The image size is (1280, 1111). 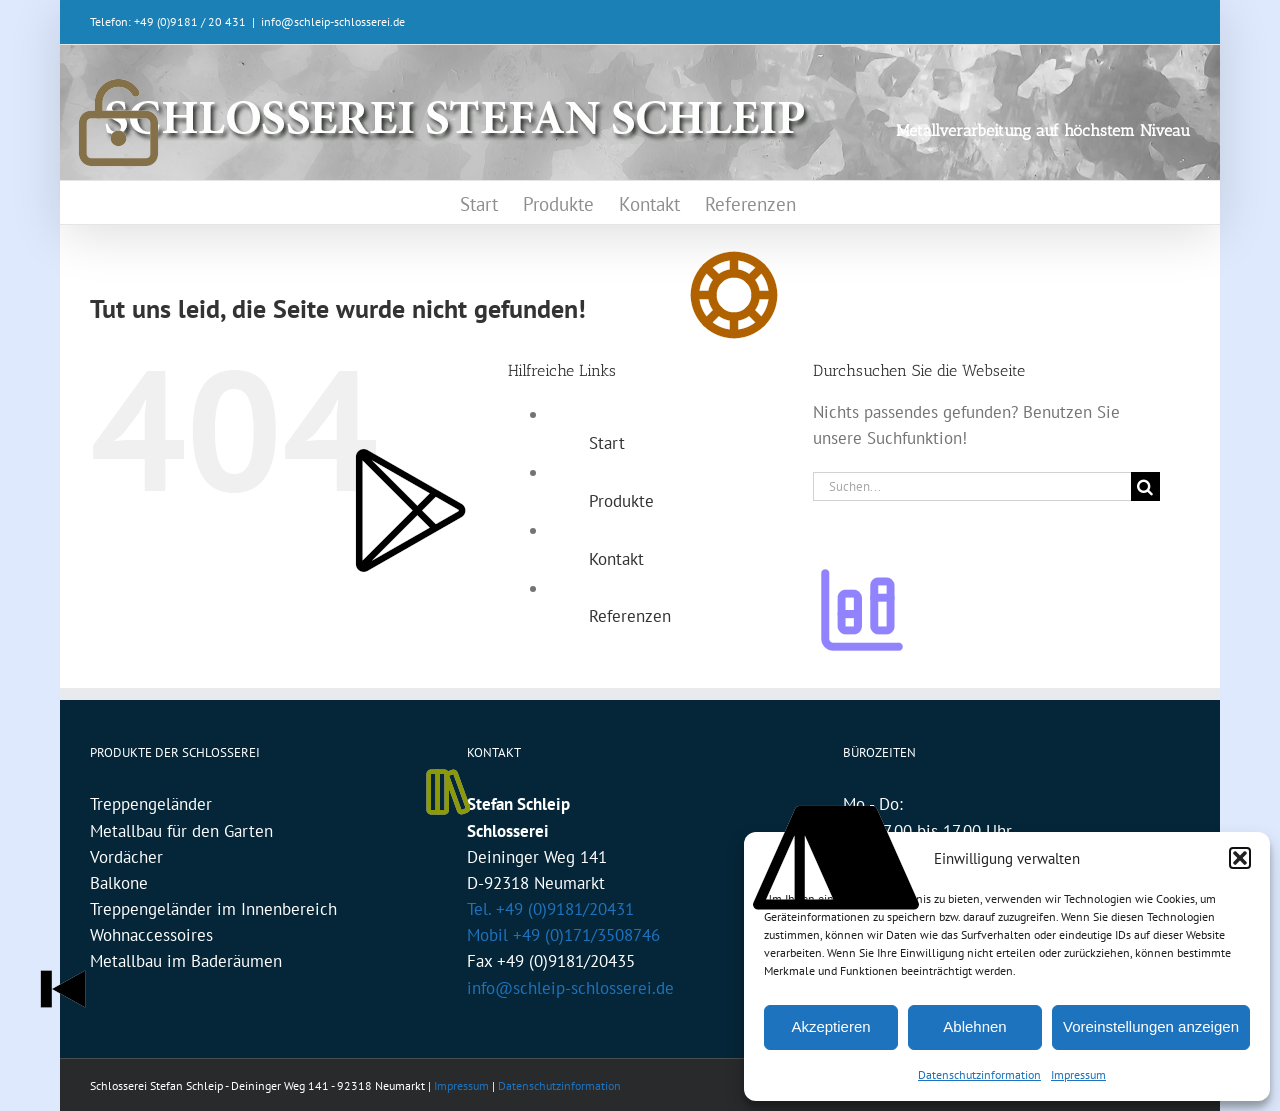 I want to click on skip to previous track, so click(x=63, y=989).